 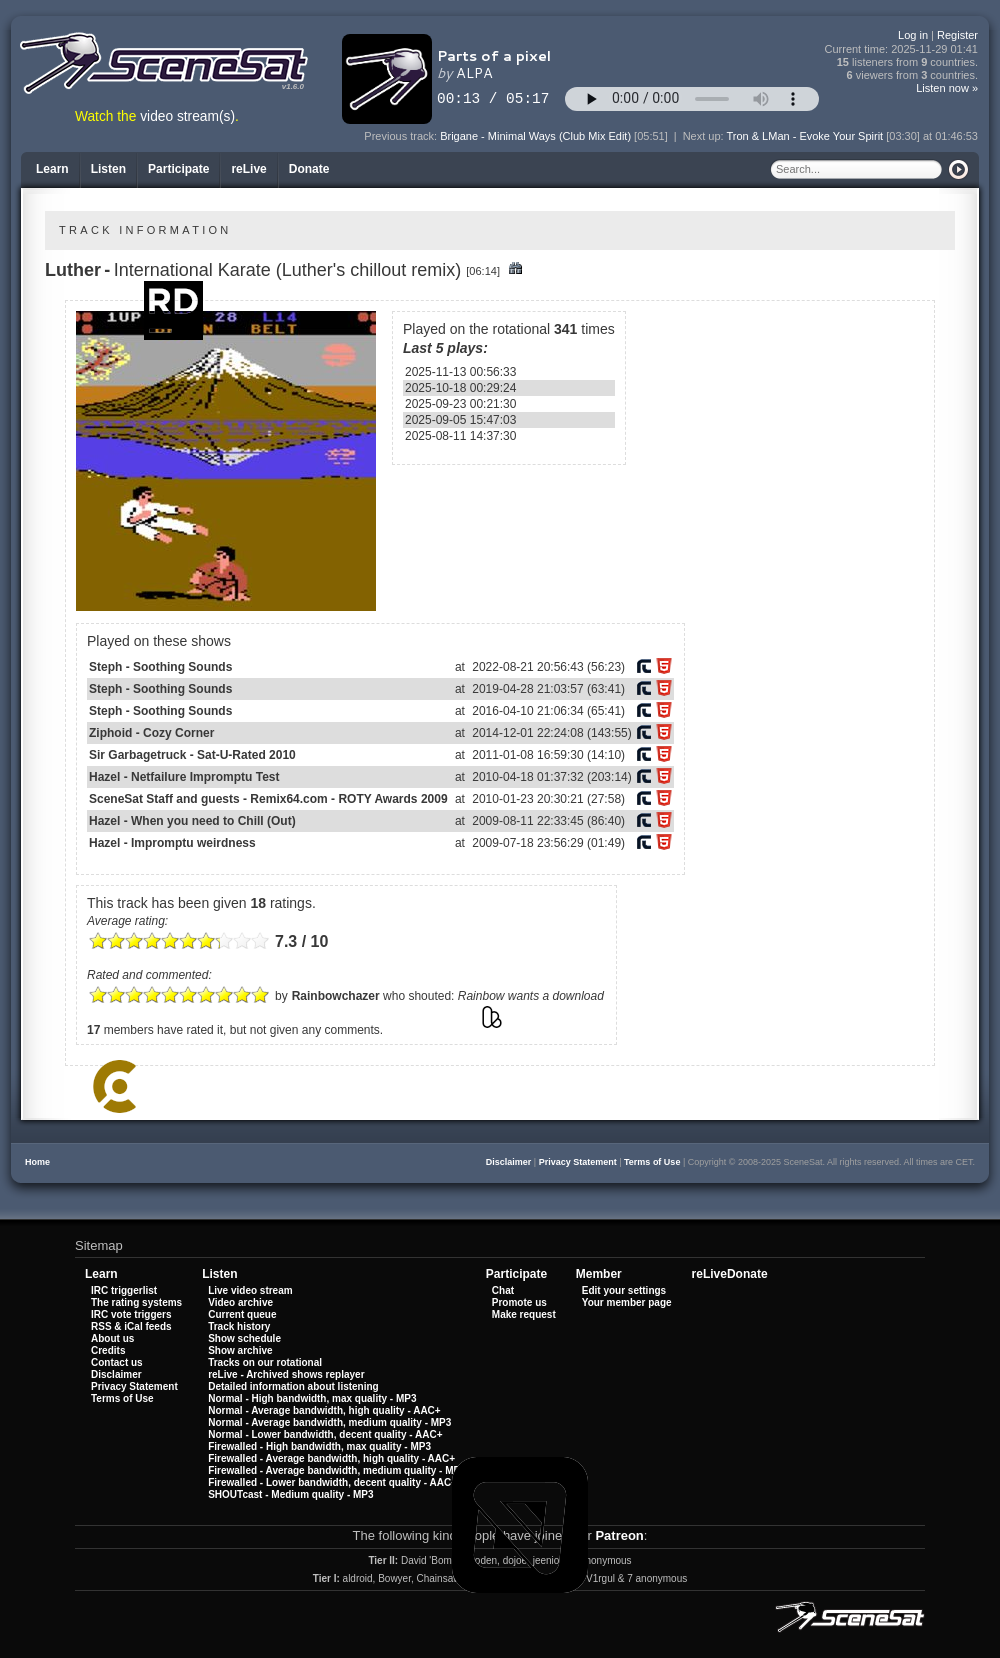 I want to click on mock service worker (MSW) library logo, so click(x=520, y=1525).